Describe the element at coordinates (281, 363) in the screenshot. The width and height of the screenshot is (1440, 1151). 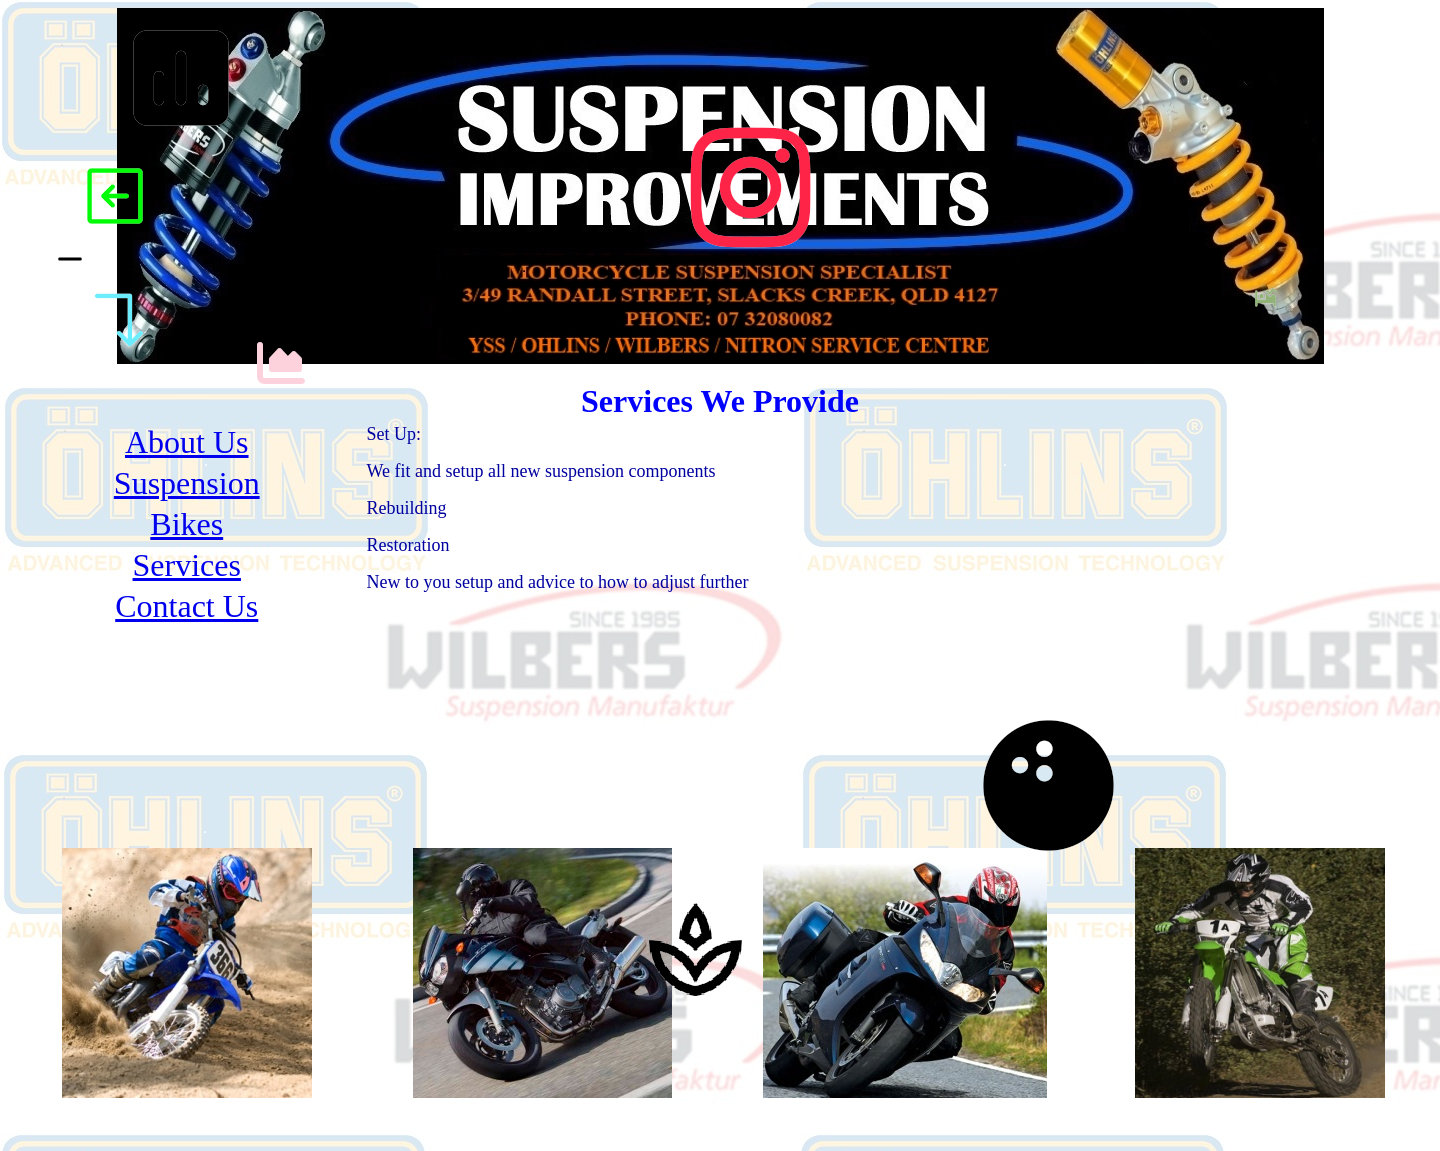
I see `view area chart or graph data` at that location.